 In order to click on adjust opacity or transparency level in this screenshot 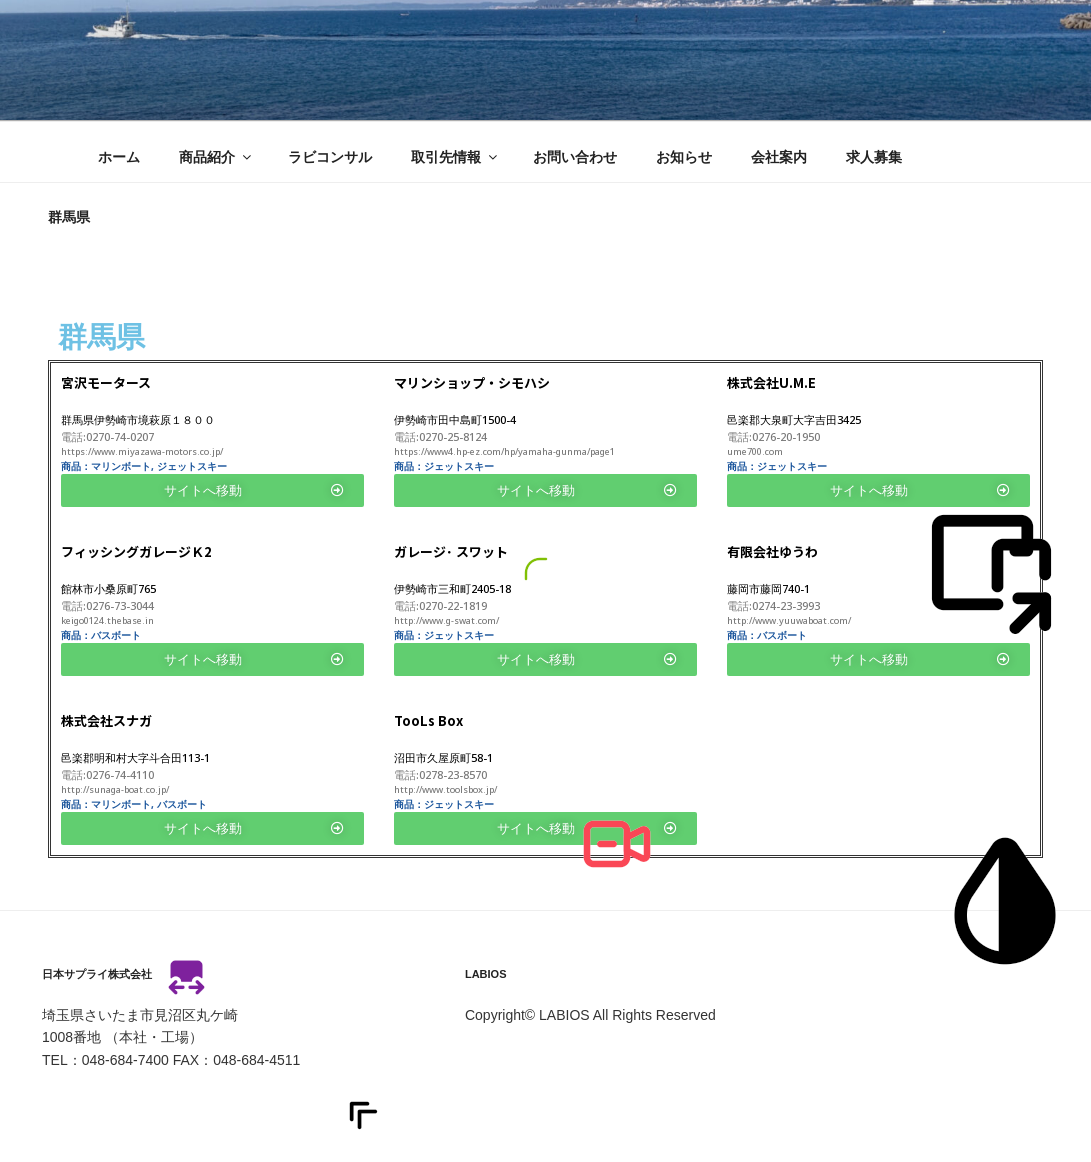, I will do `click(1005, 901)`.